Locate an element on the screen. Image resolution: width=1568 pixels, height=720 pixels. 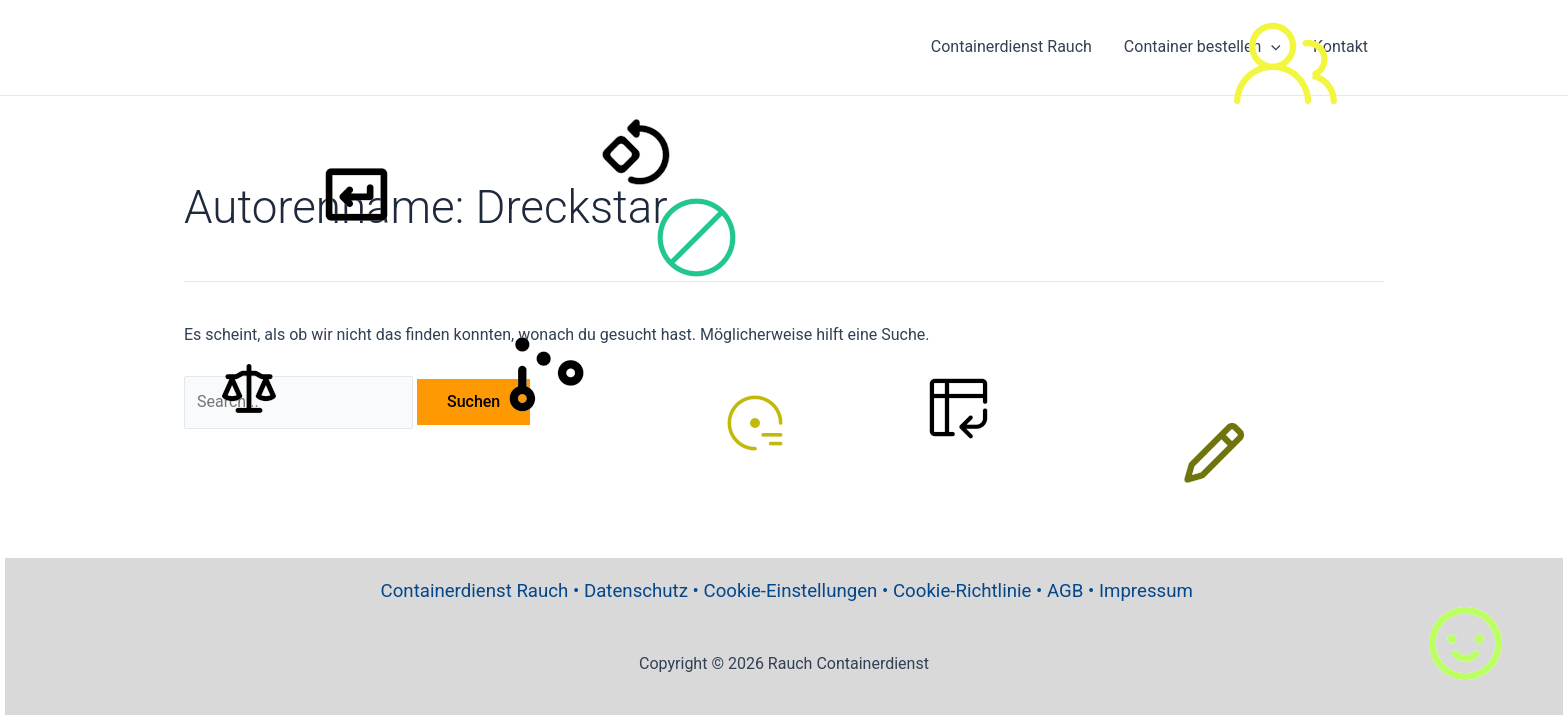
view pull requests in merge queue is located at coordinates (546, 371).